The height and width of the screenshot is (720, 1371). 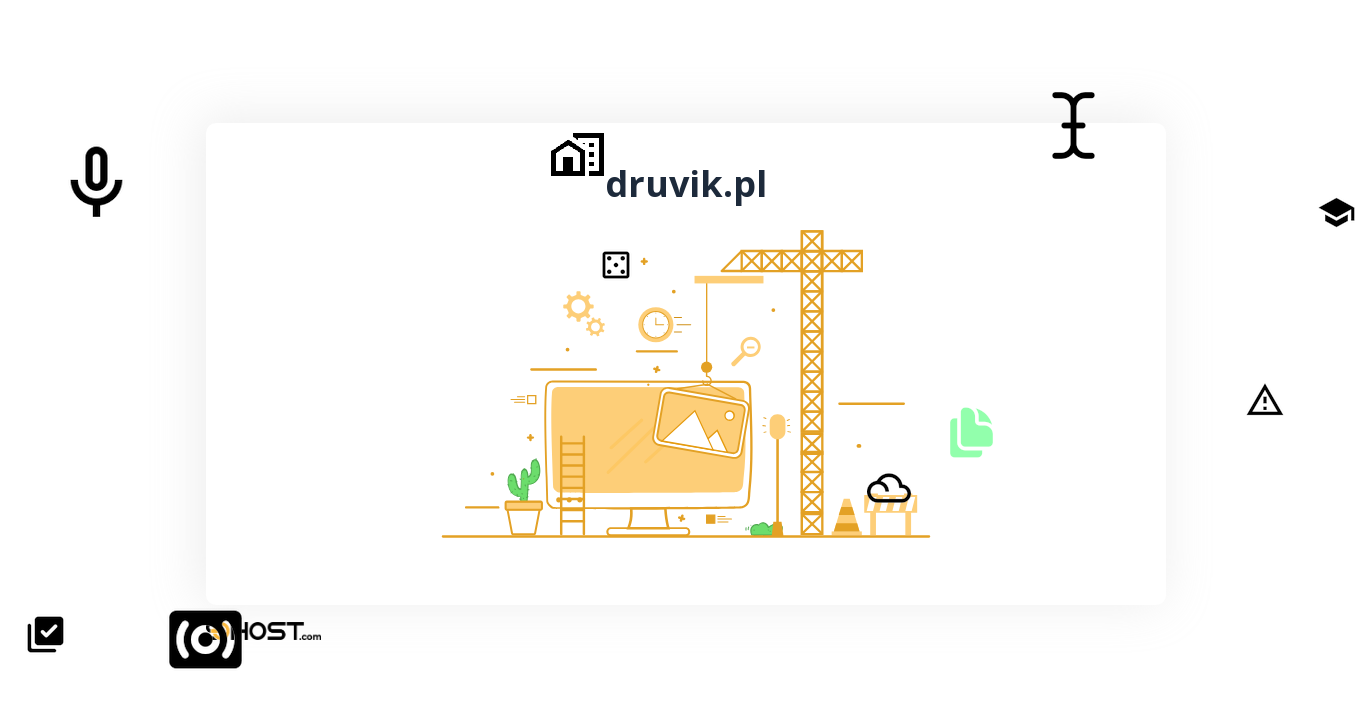 I want to click on text input field is active, so click(x=1073, y=125).